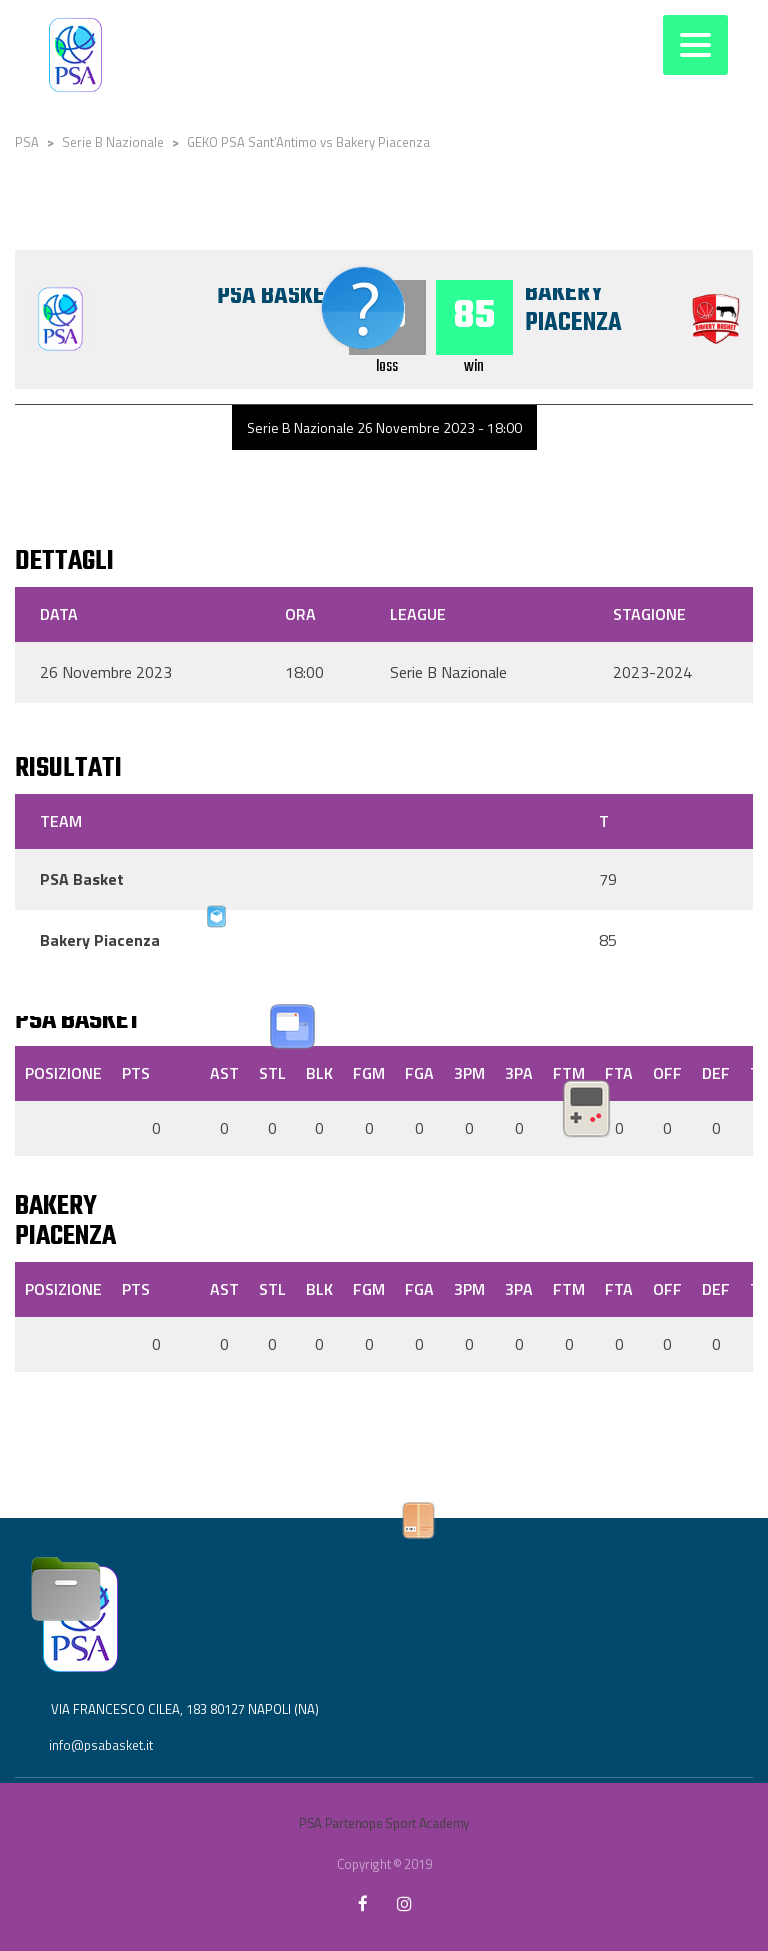  What do you see at coordinates (363, 308) in the screenshot?
I see `open help documentation` at bounding box center [363, 308].